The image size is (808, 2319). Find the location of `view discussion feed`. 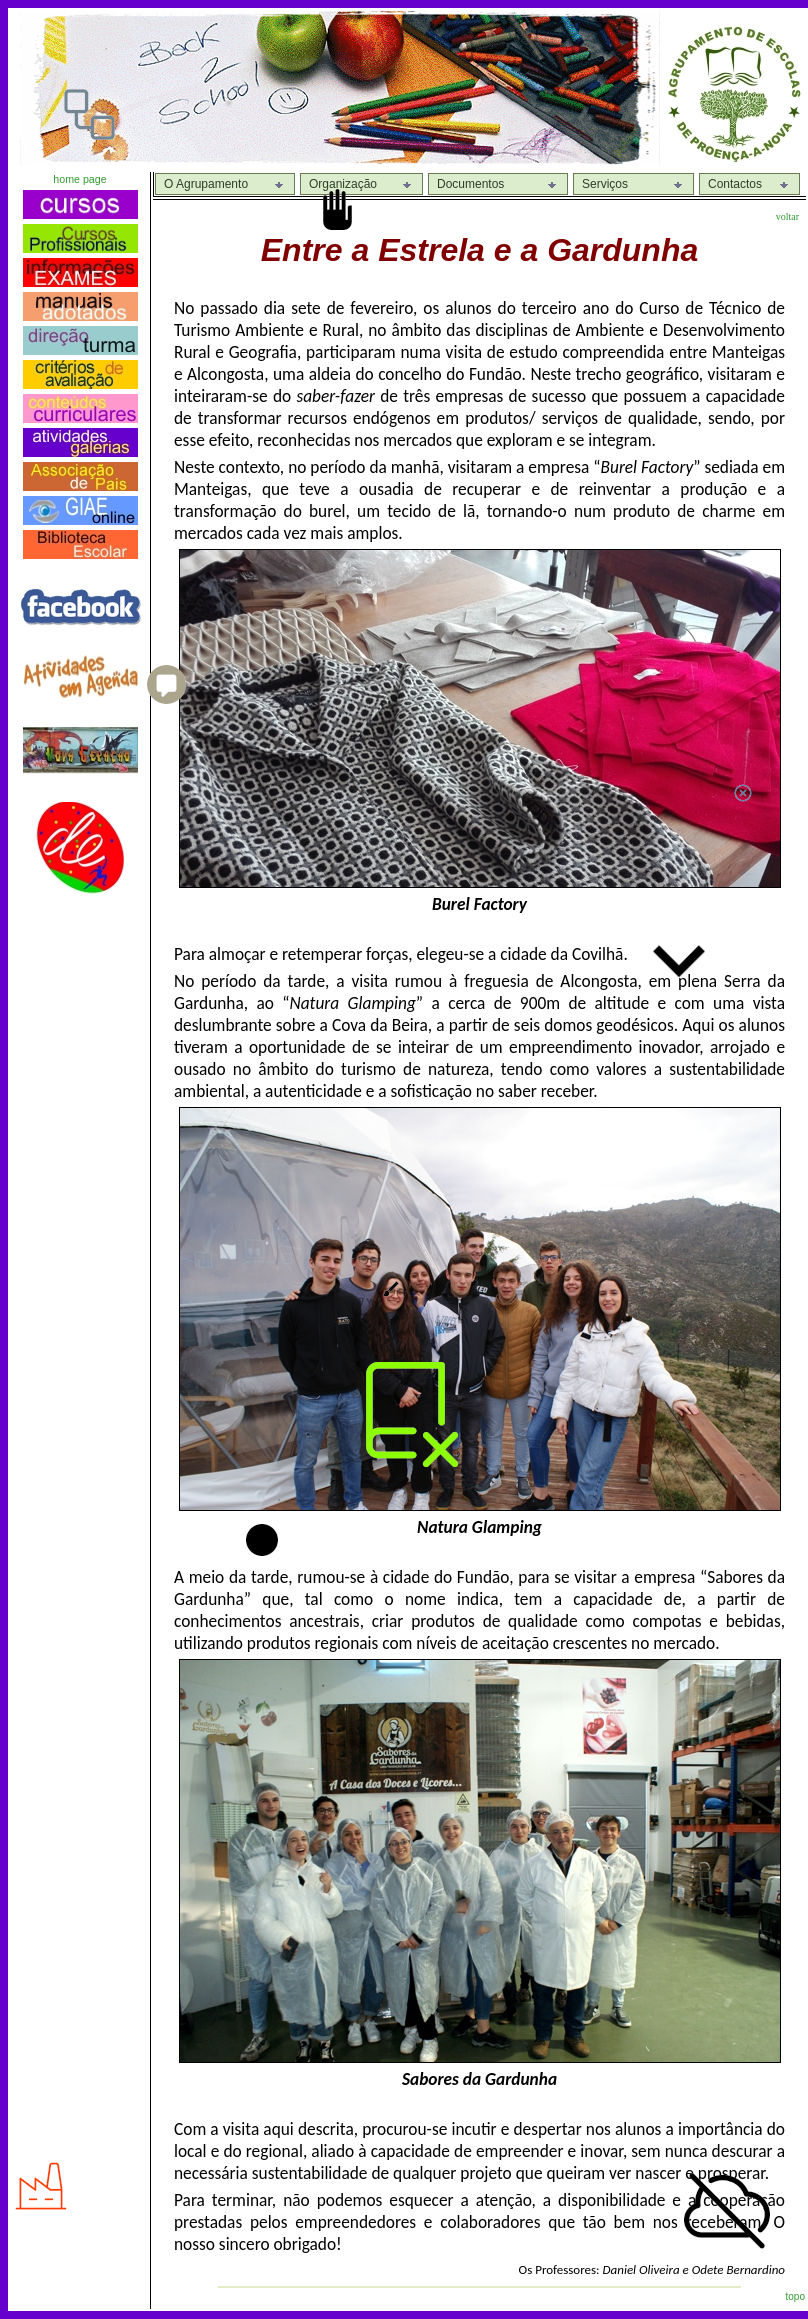

view discussion feed is located at coordinates (166, 684).